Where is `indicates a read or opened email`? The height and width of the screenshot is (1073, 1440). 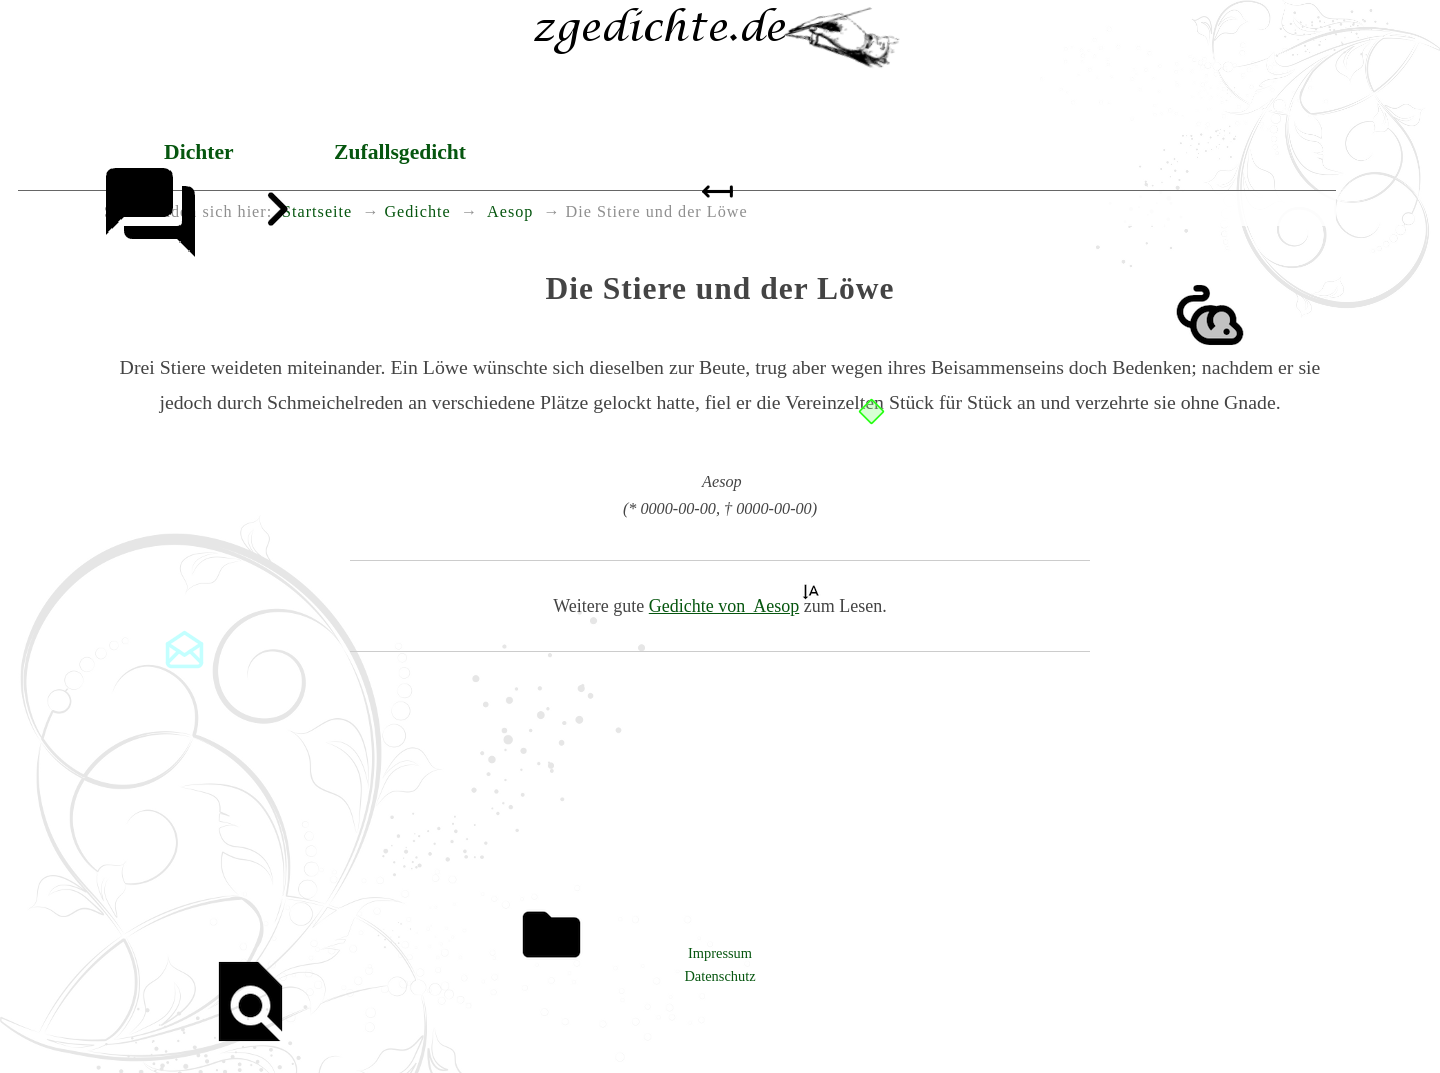 indicates a read or opened email is located at coordinates (184, 649).